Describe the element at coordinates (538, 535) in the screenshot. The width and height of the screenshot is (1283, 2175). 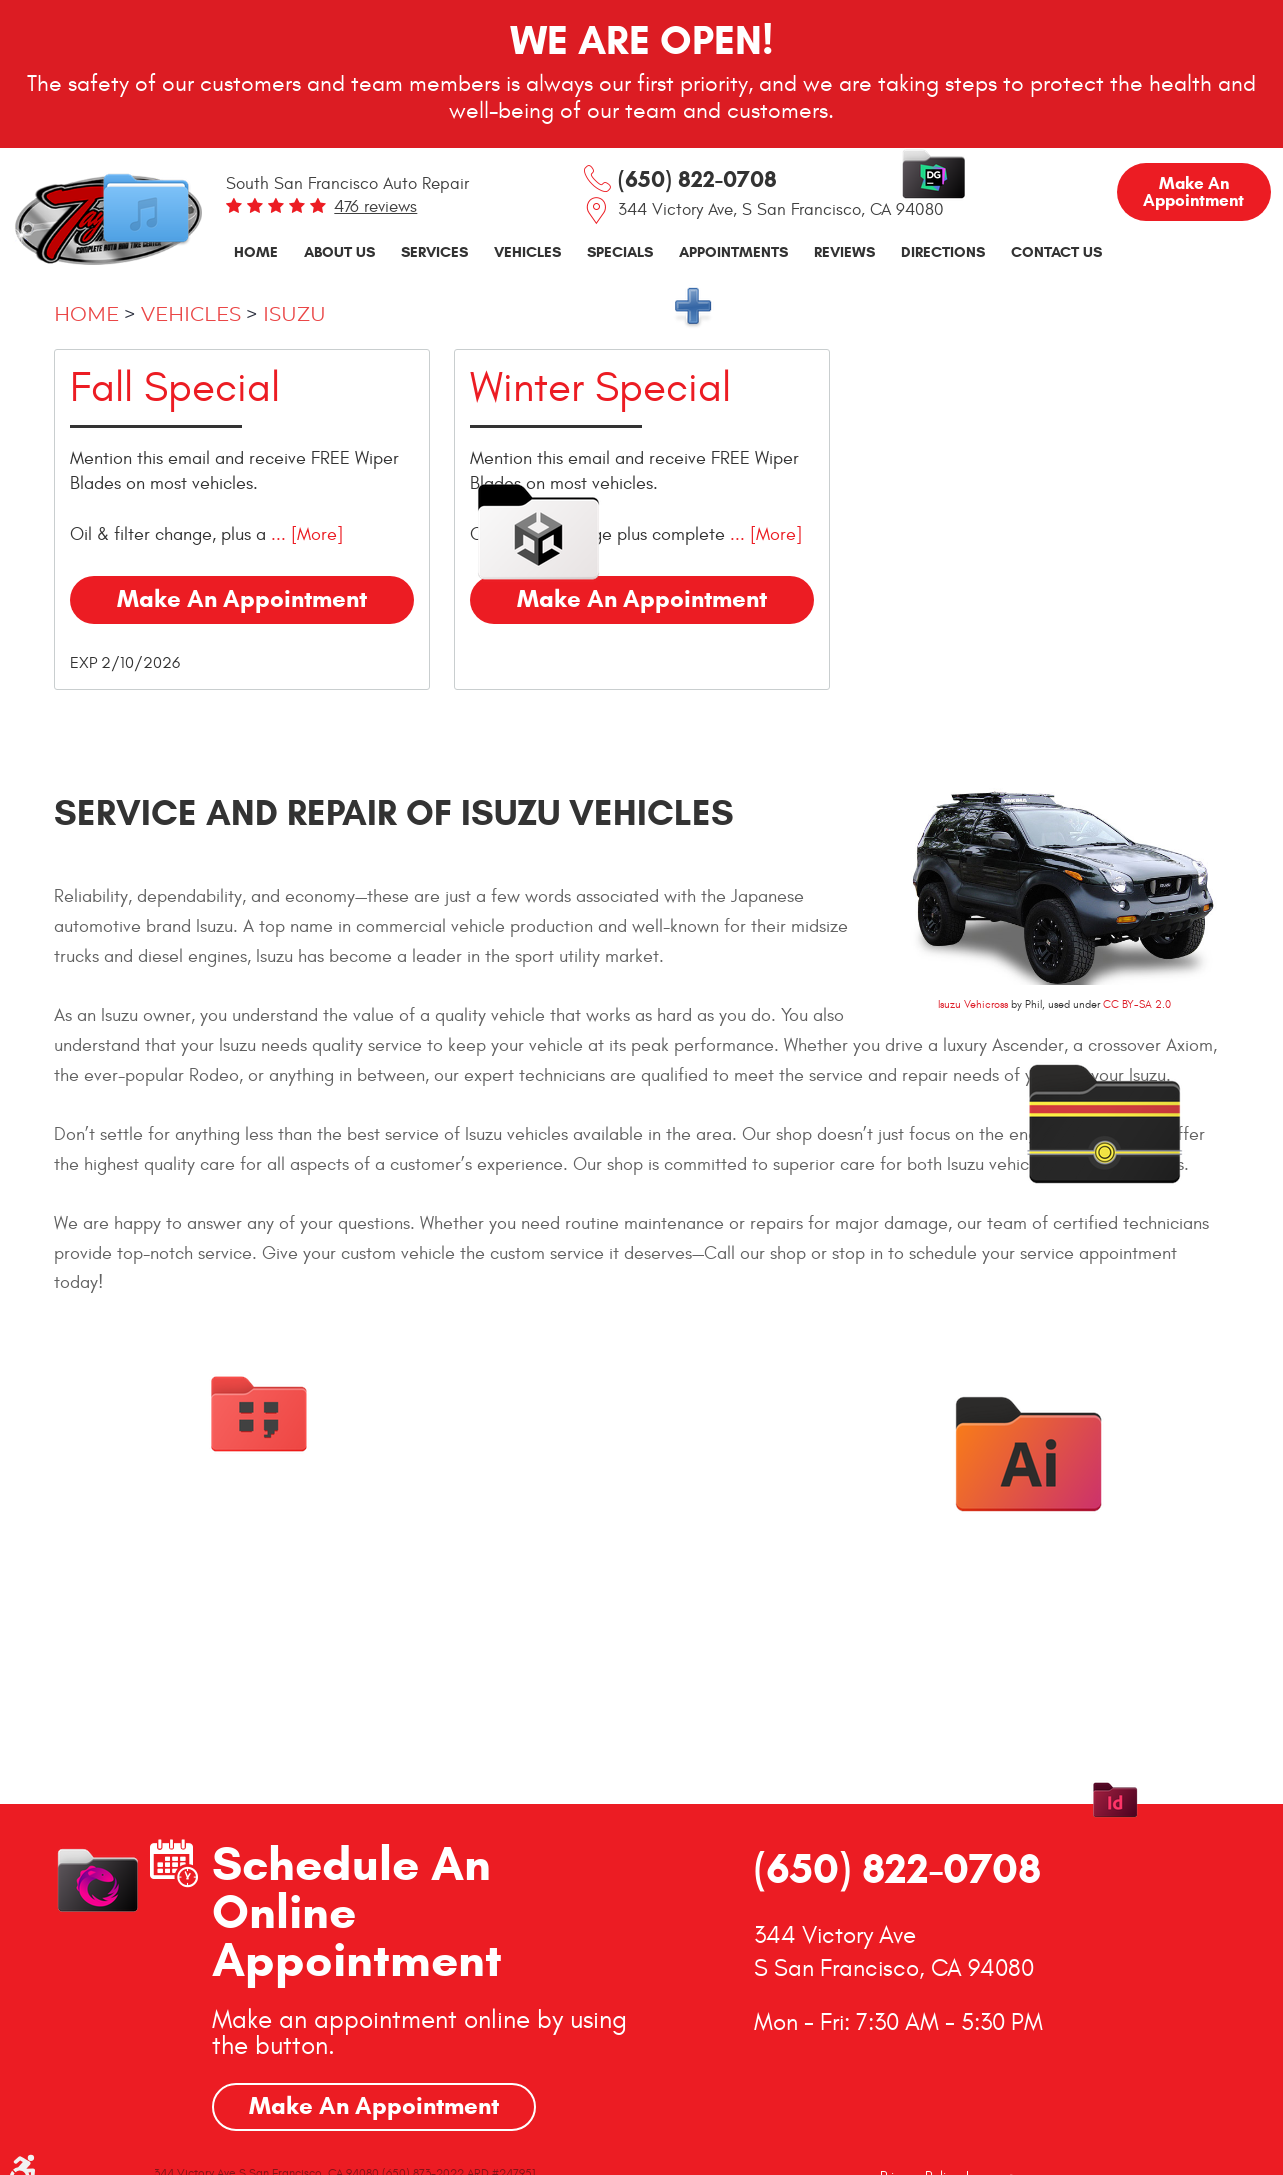
I see `open unity game engine project files` at that location.